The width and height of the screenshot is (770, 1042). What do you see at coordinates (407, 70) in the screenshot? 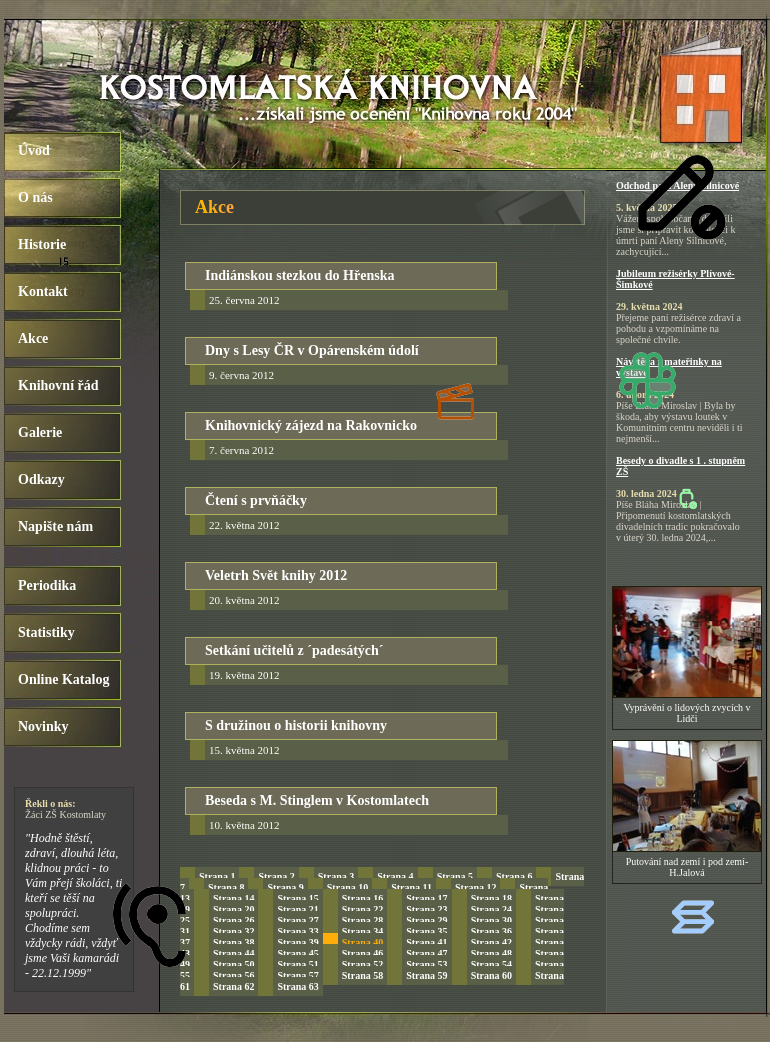
I see `indicates no change or stable trend` at bounding box center [407, 70].